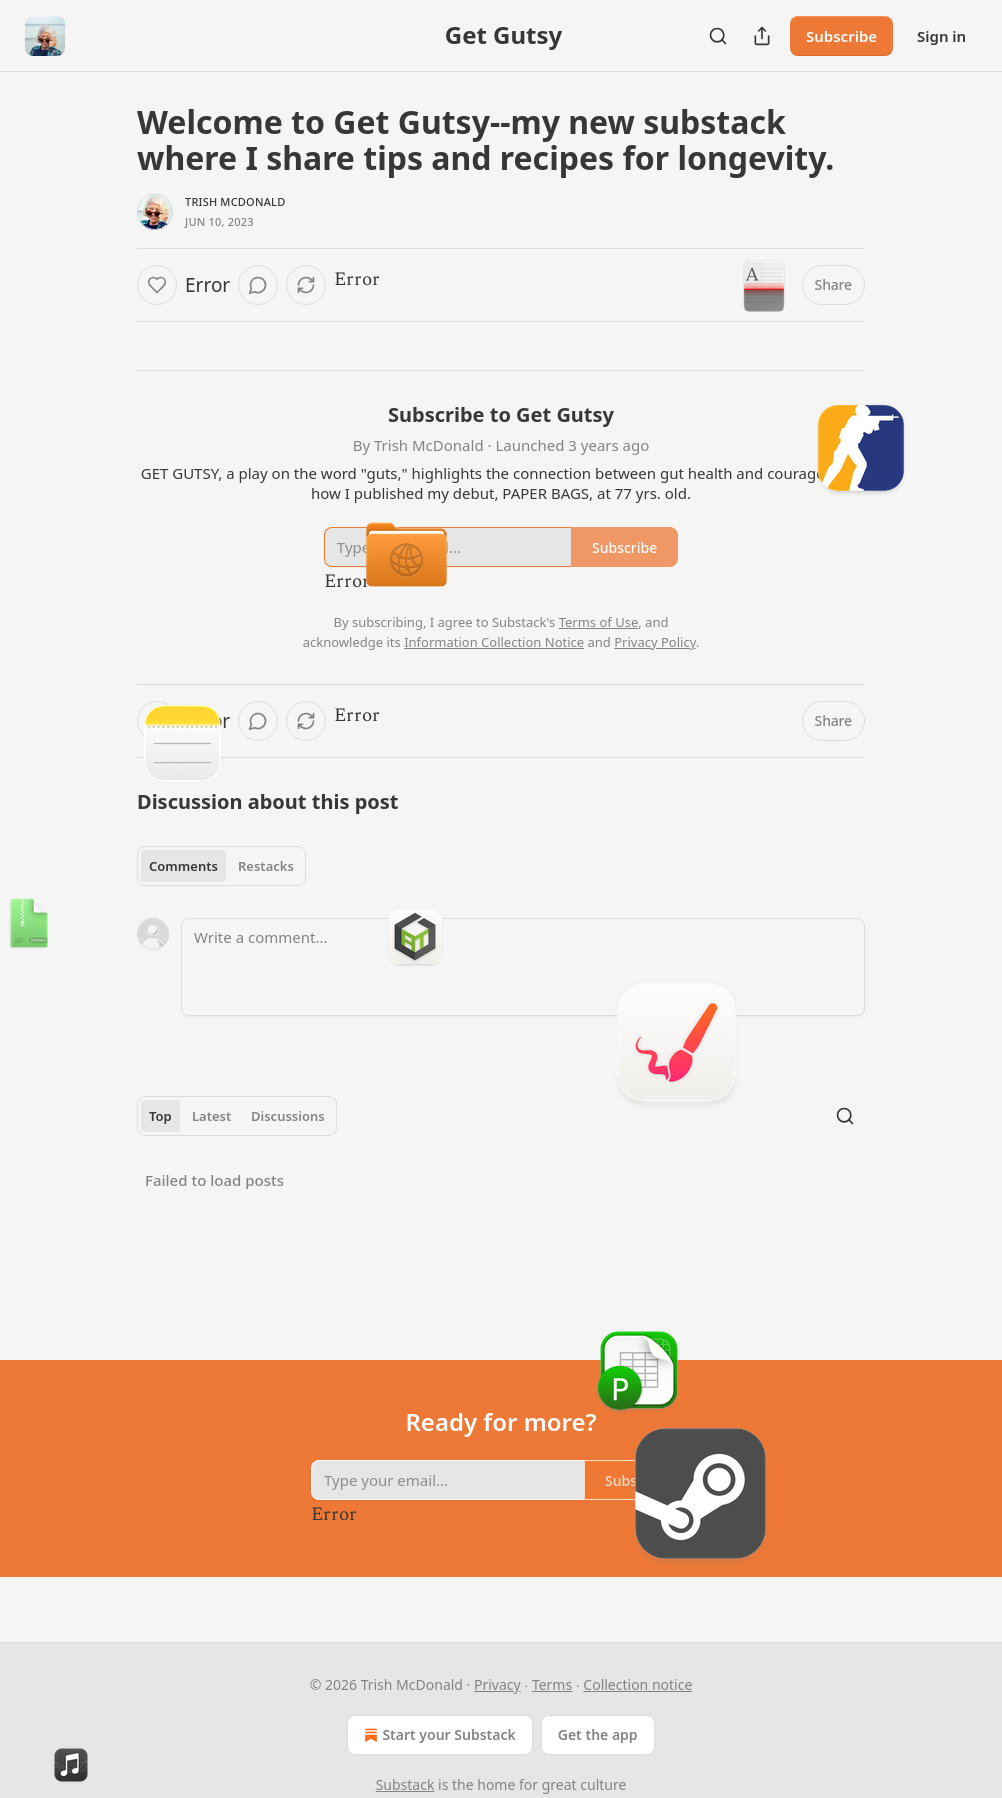 The image size is (1002, 1798). What do you see at coordinates (182, 743) in the screenshot?
I see `open the notes app` at bounding box center [182, 743].